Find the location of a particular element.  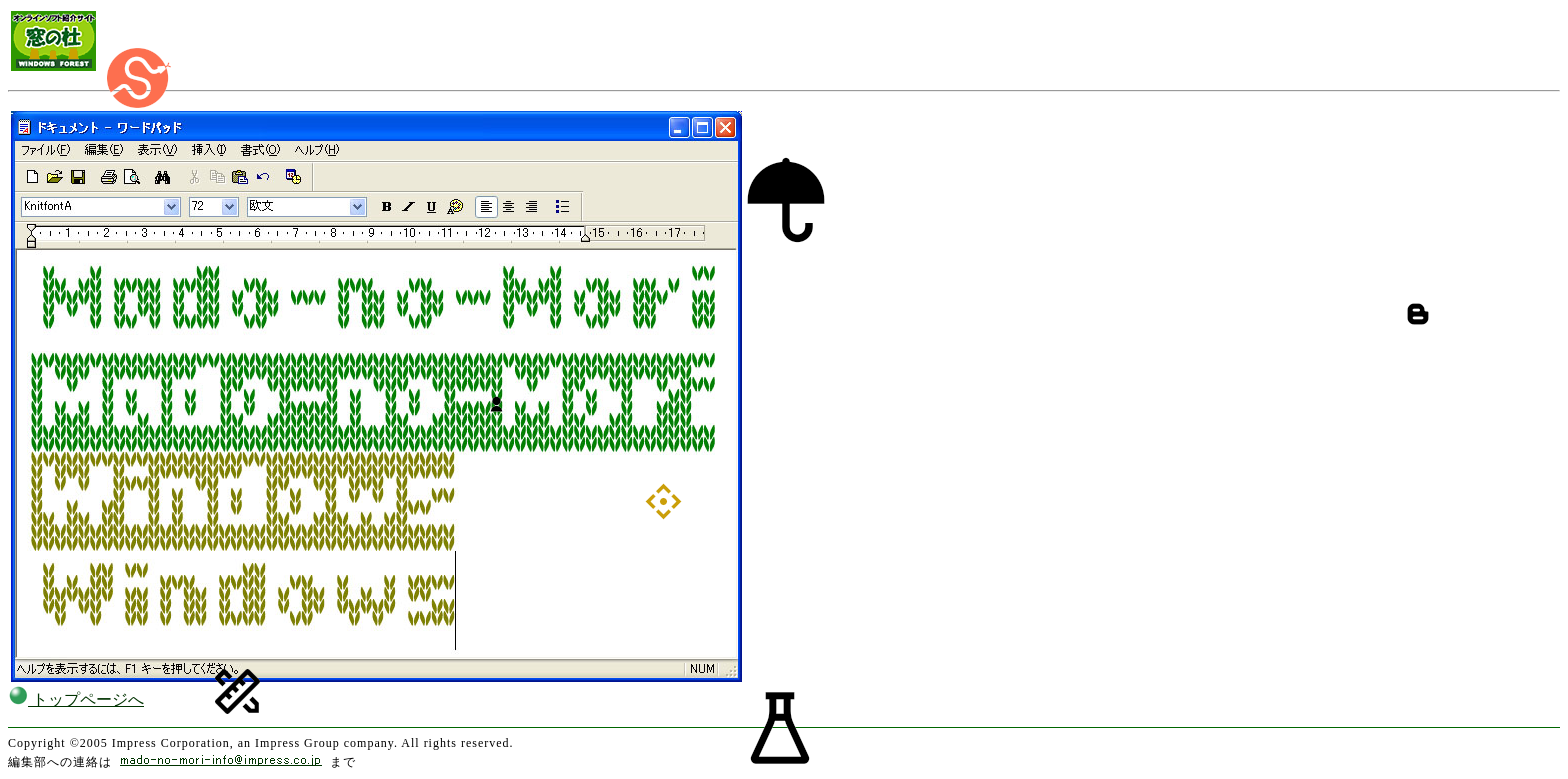

access design tools is located at coordinates (237, 691).